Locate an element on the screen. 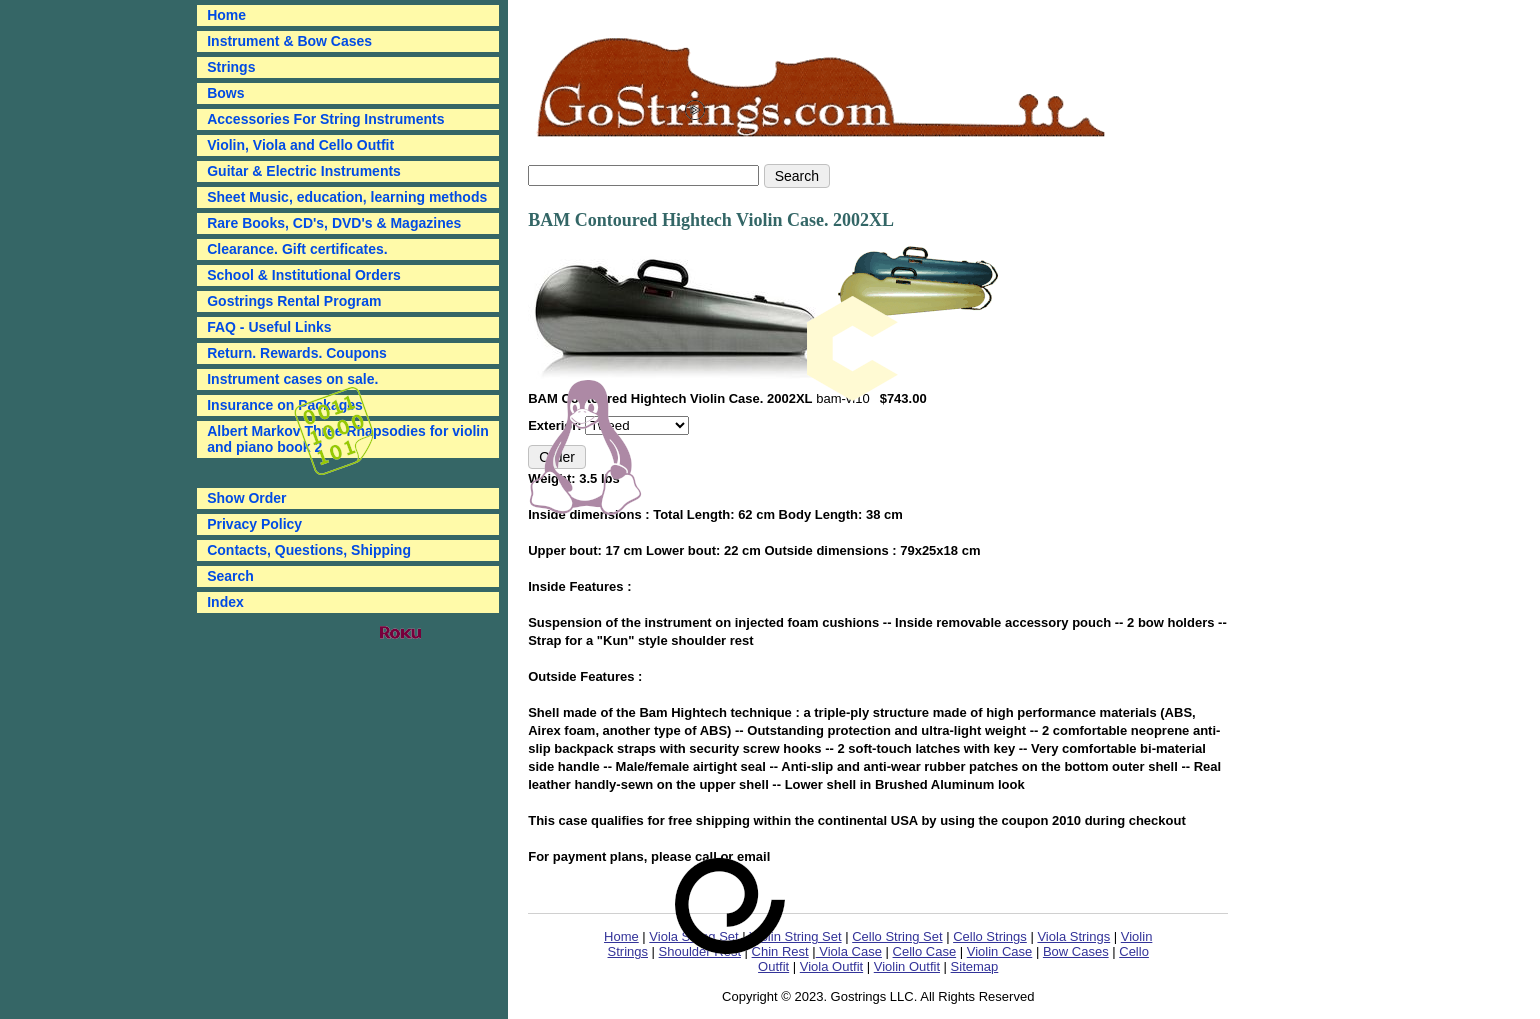 The height and width of the screenshot is (1019, 1540). open the Roku app is located at coordinates (400, 632).